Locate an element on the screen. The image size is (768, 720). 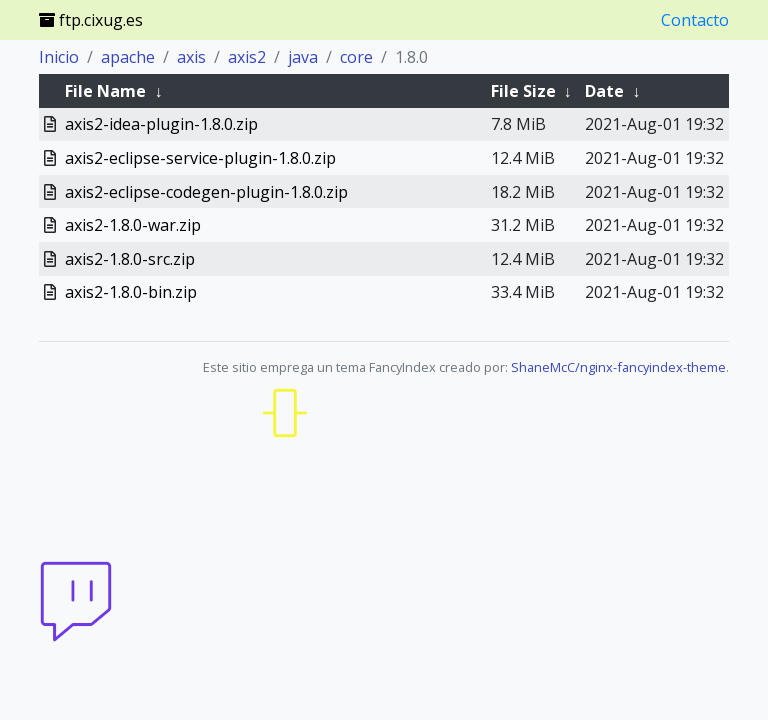
center align object vertically is located at coordinates (285, 413).